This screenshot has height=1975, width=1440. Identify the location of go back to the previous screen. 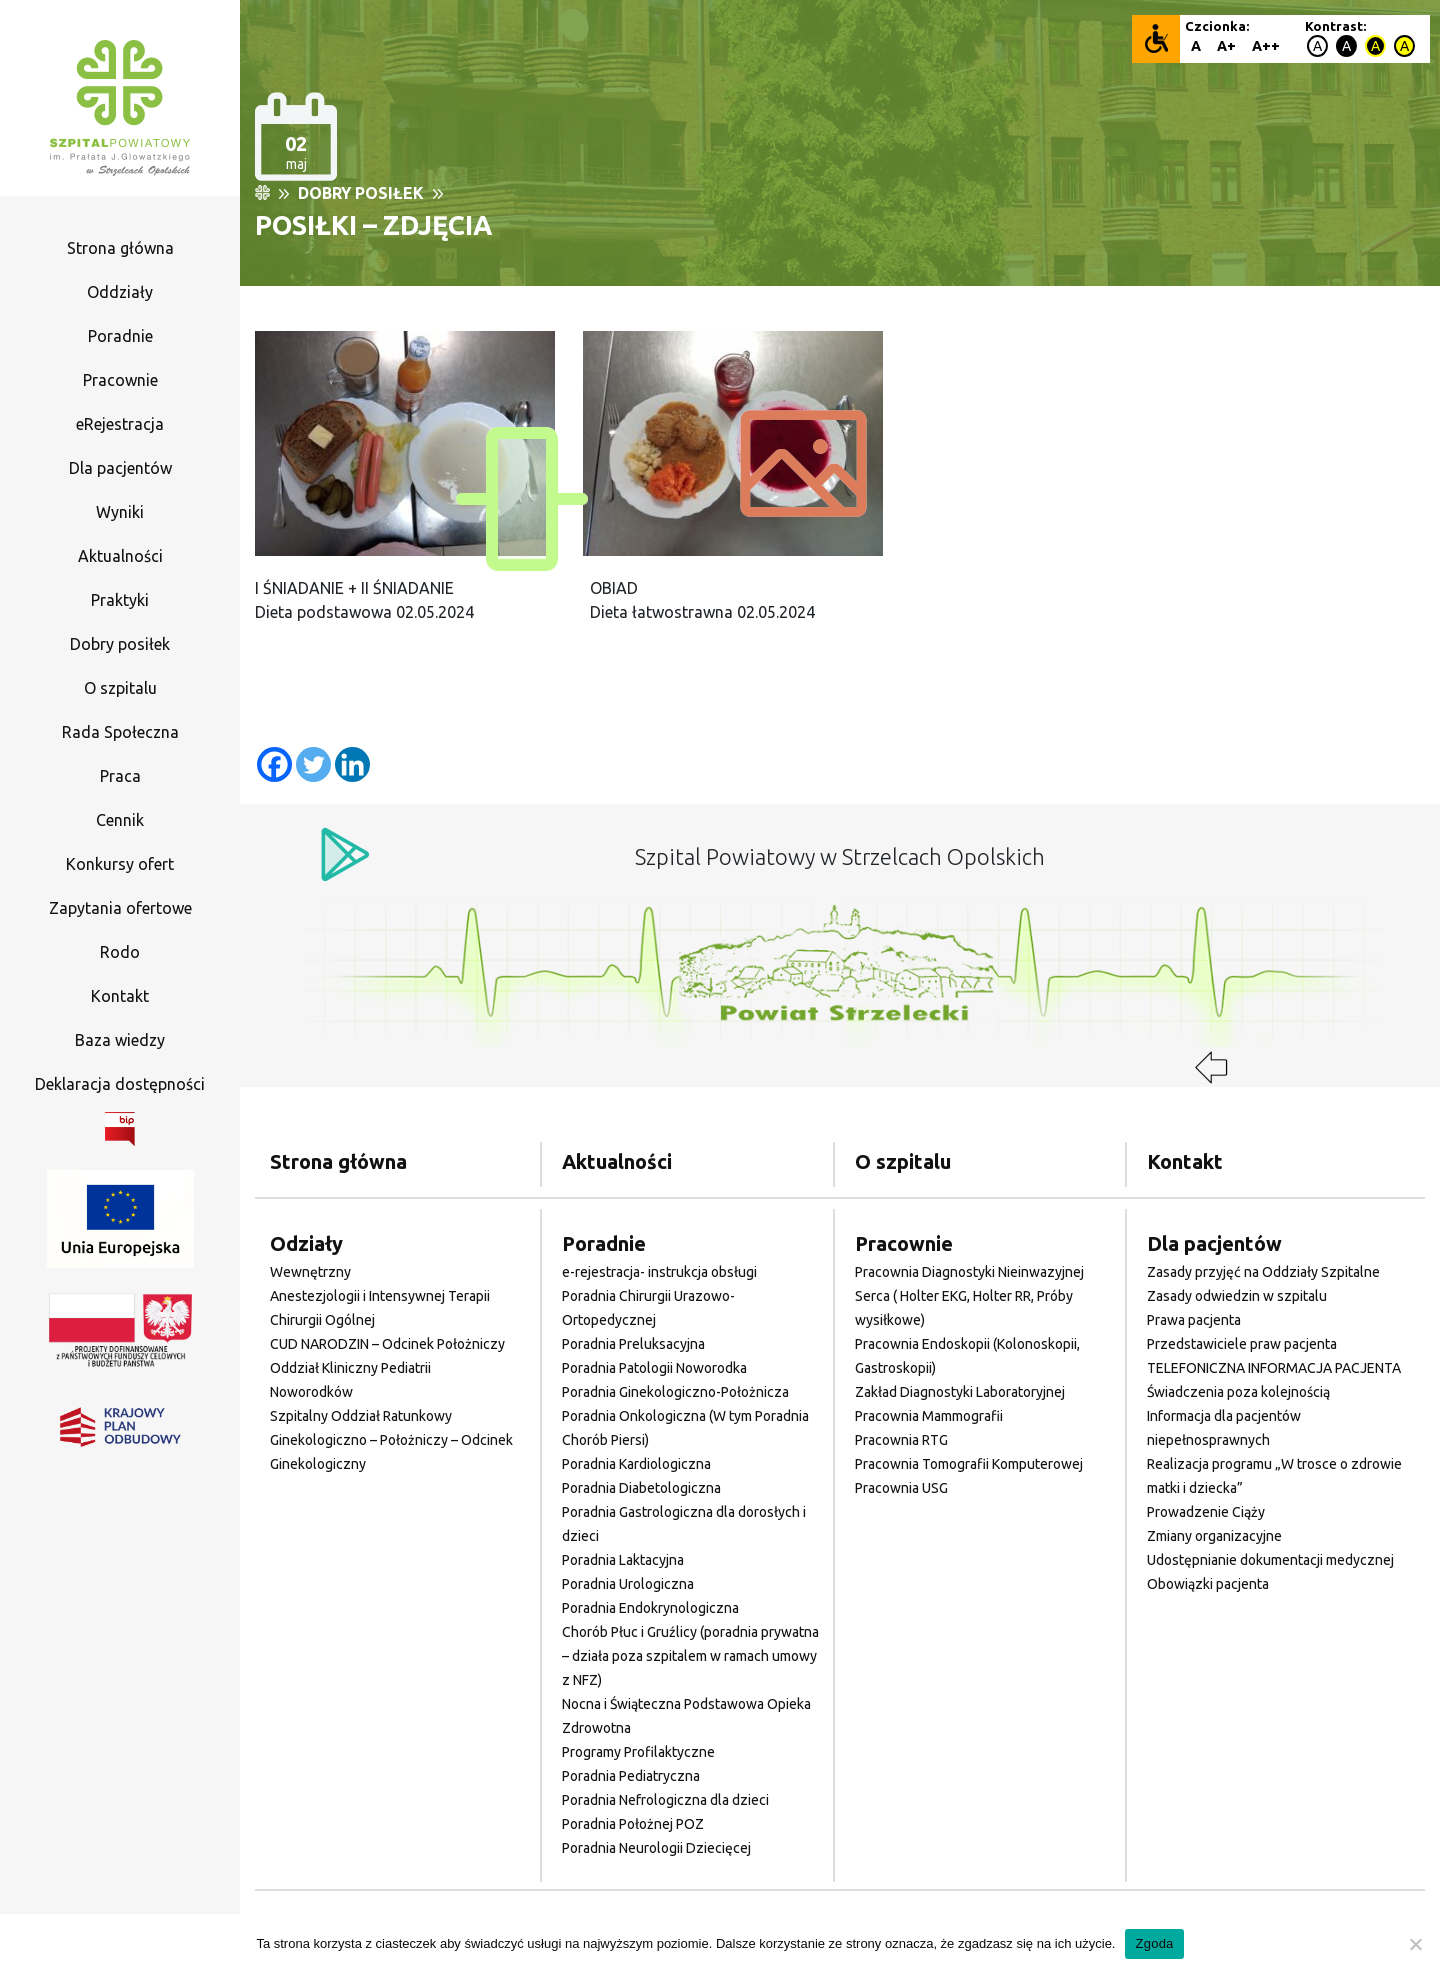
(1212, 1067).